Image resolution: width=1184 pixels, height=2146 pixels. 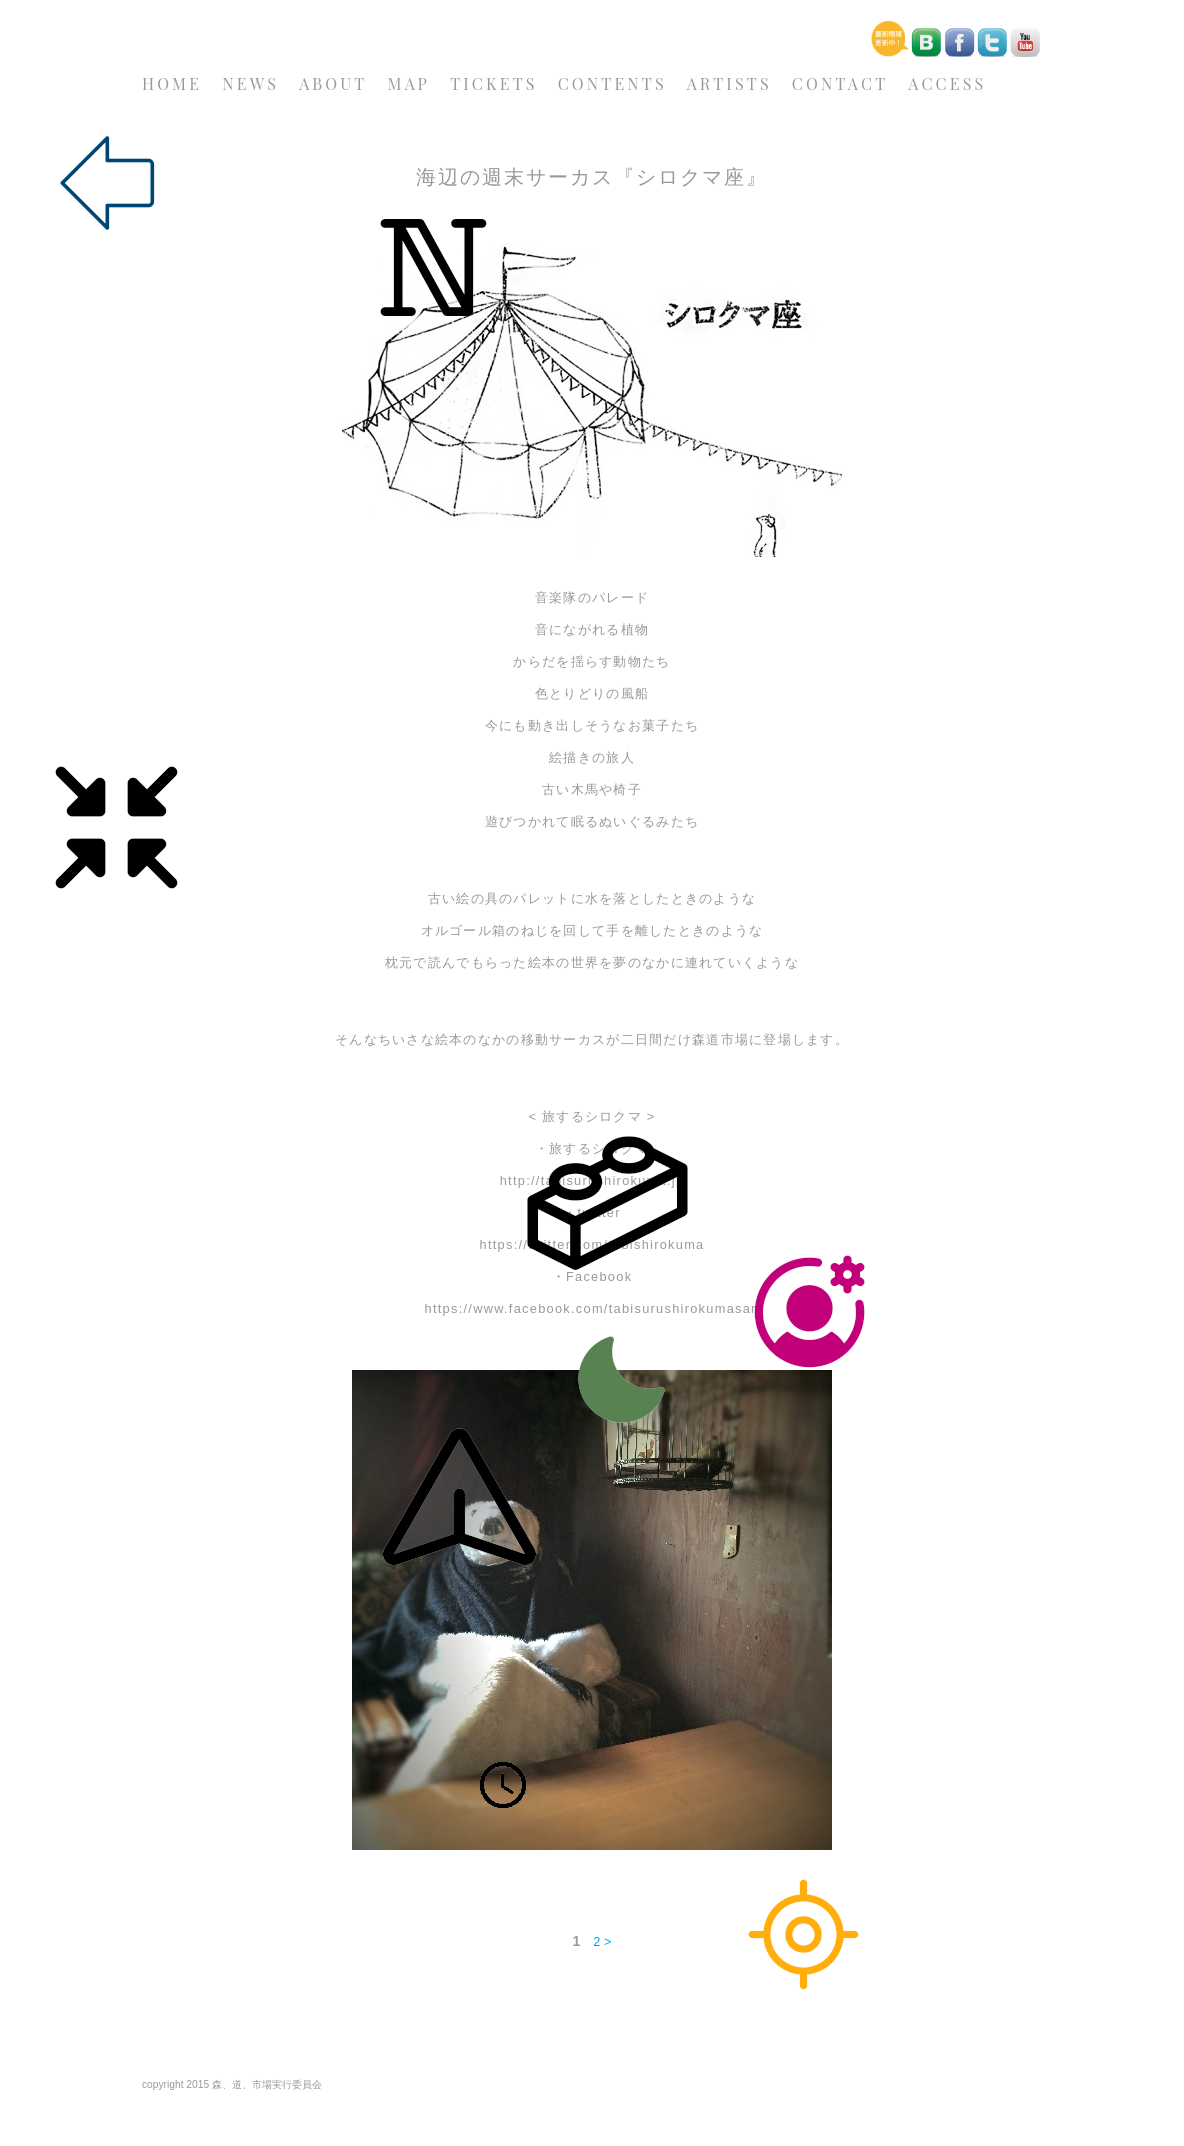 What do you see at coordinates (503, 1785) in the screenshot?
I see `view time or clock settings` at bounding box center [503, 1785].